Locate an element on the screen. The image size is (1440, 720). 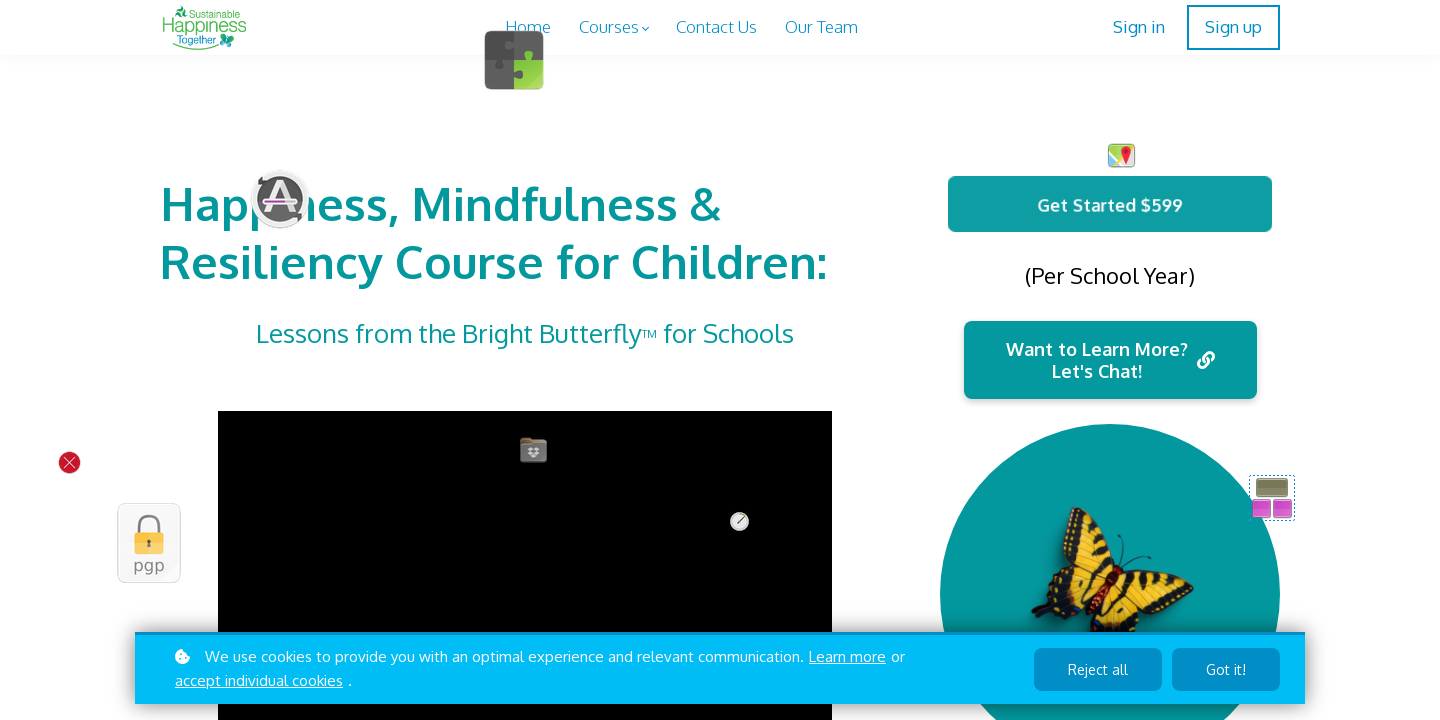
check for and install software updates is located at coordinates (280, 199).